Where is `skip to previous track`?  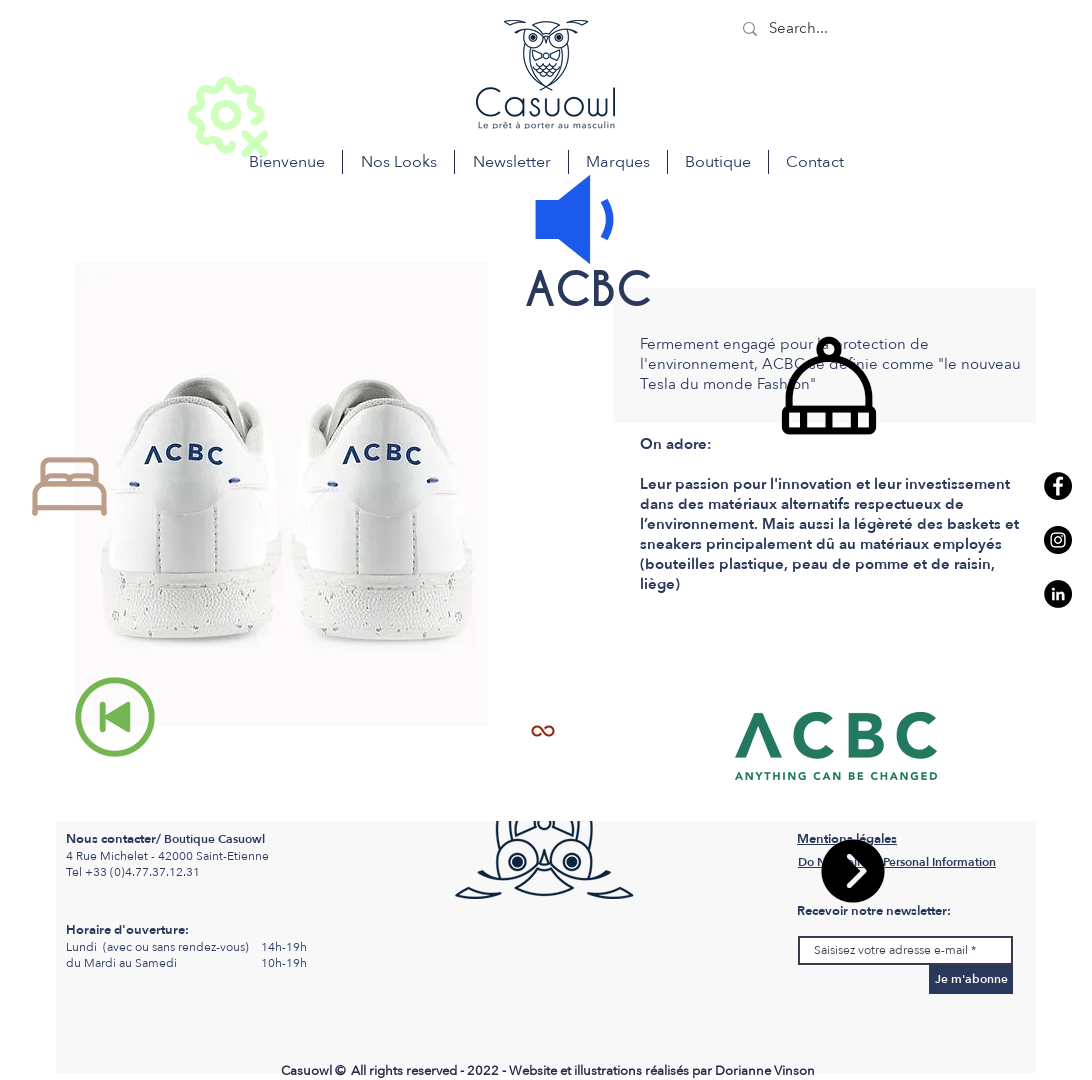 skip to previous track is located at coordinates (115, 717).